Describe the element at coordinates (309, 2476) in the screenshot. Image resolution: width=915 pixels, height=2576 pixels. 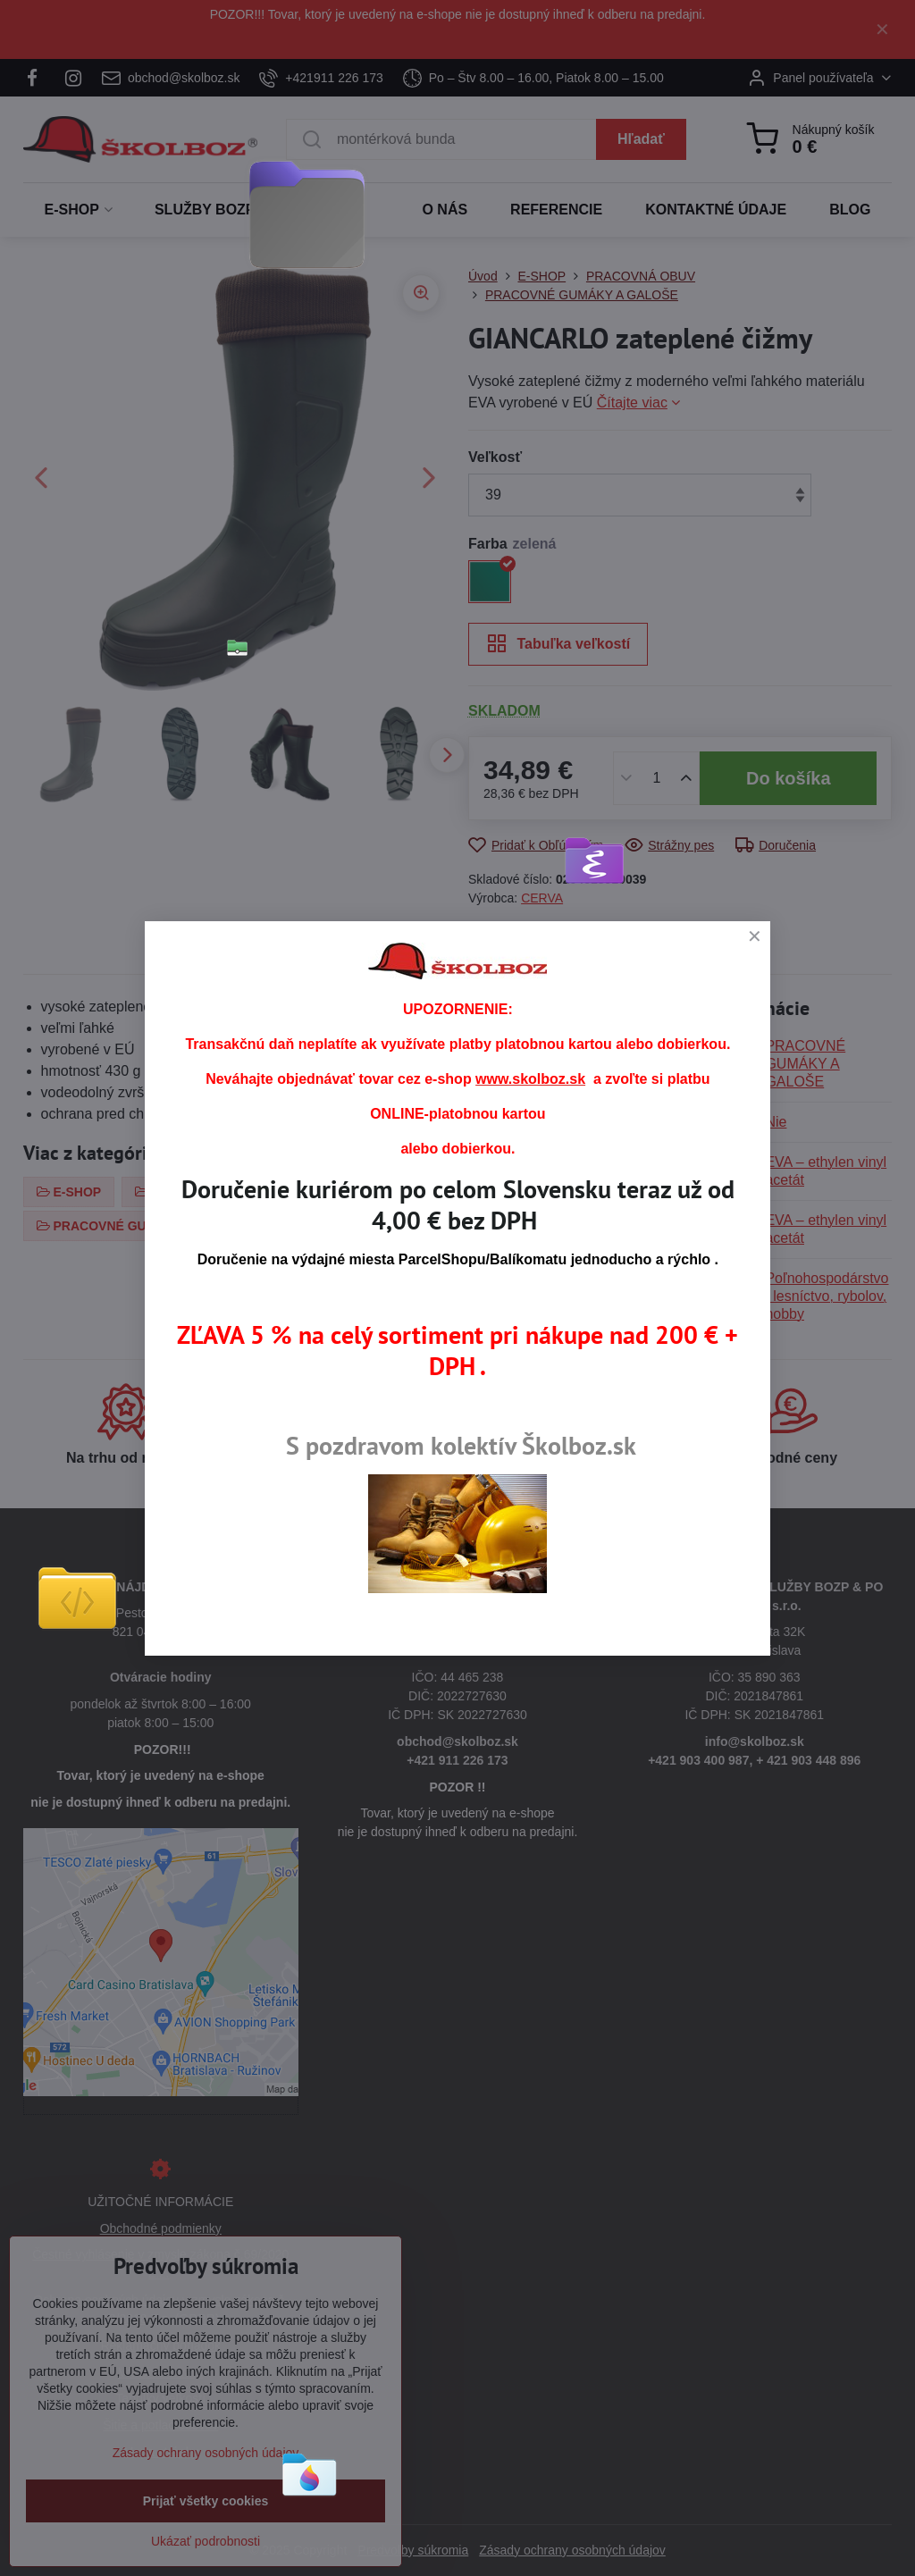
I see `open folder containing paint or art application files` at that location.